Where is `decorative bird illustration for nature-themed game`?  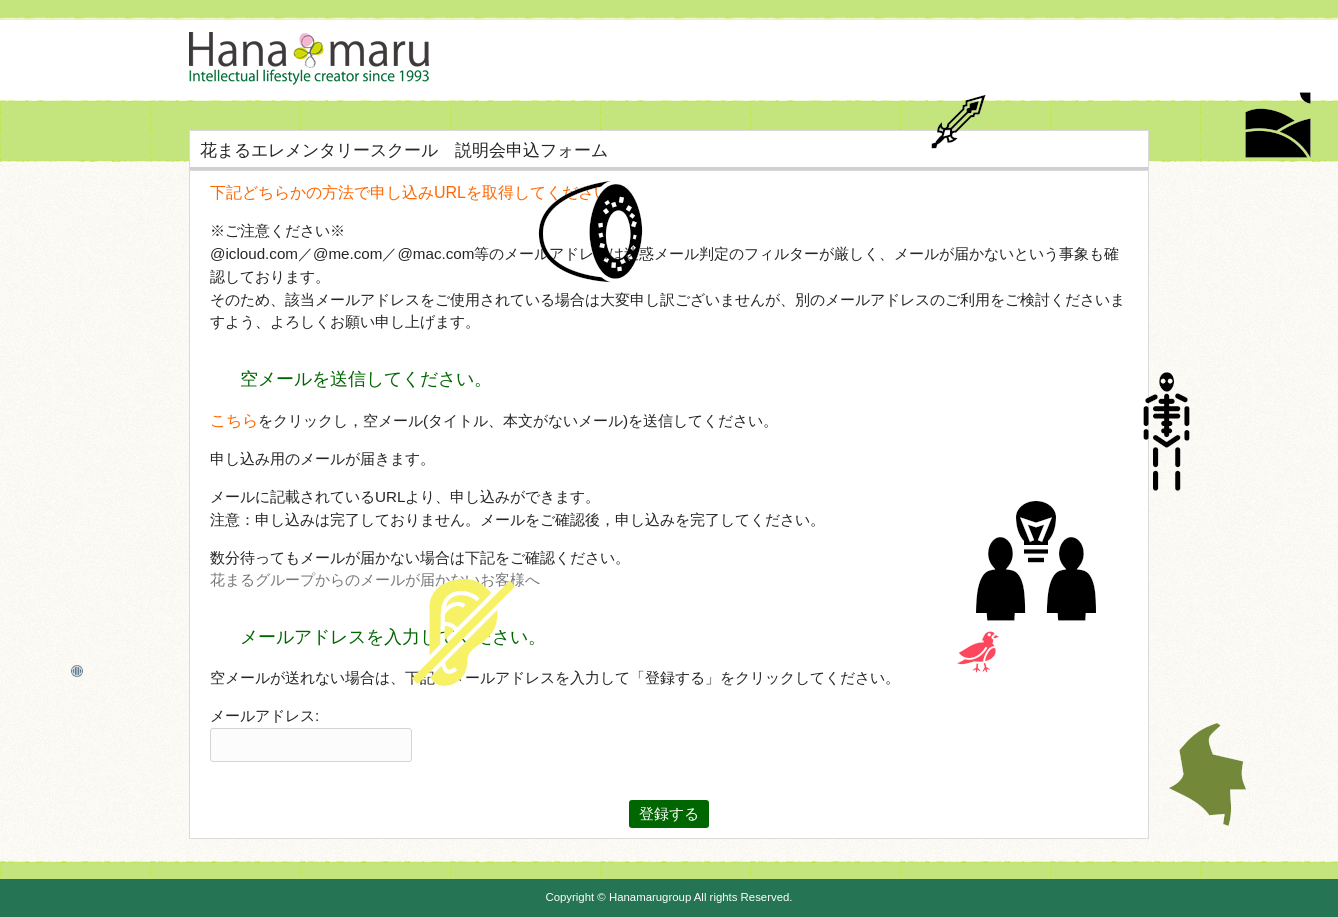 decorative bird illustration for nature-themed game is located at coordinates (978, 652).